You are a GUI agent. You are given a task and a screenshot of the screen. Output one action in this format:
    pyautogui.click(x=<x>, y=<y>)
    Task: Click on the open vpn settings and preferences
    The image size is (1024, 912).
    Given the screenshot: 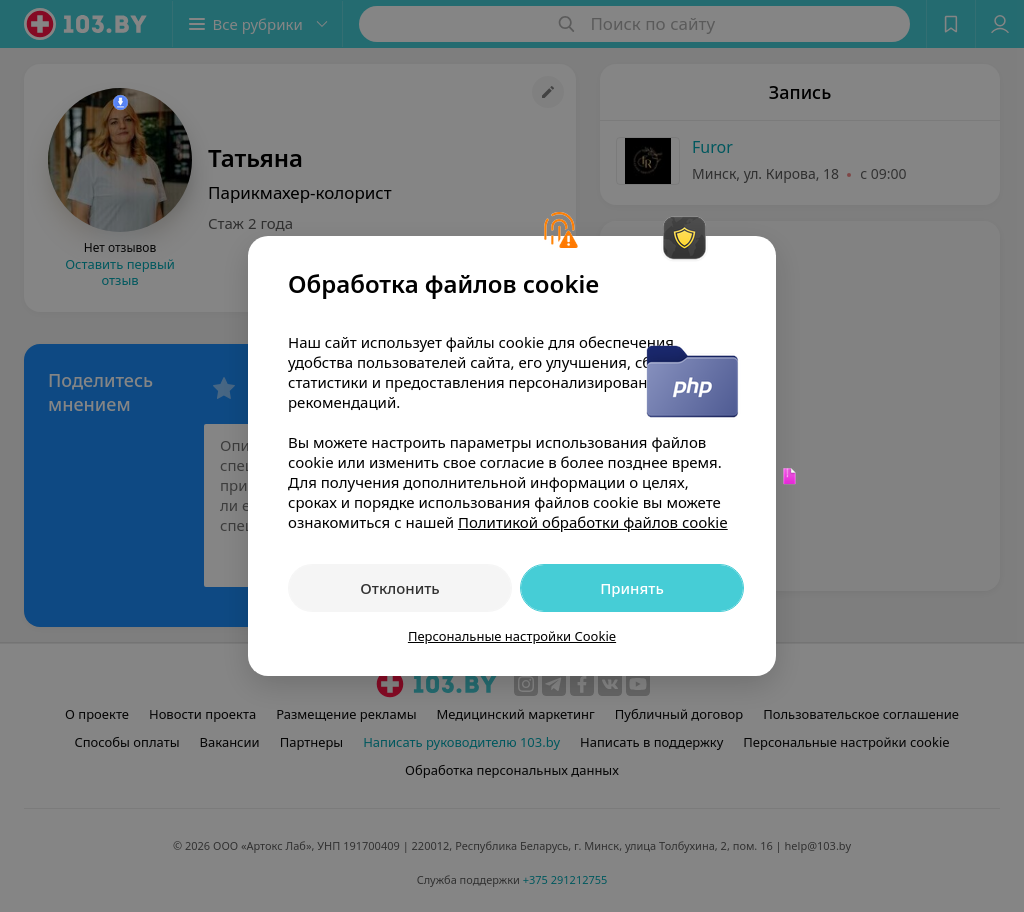 What is the action you would take?
    pyautogui.click(x=684, y=238)
    